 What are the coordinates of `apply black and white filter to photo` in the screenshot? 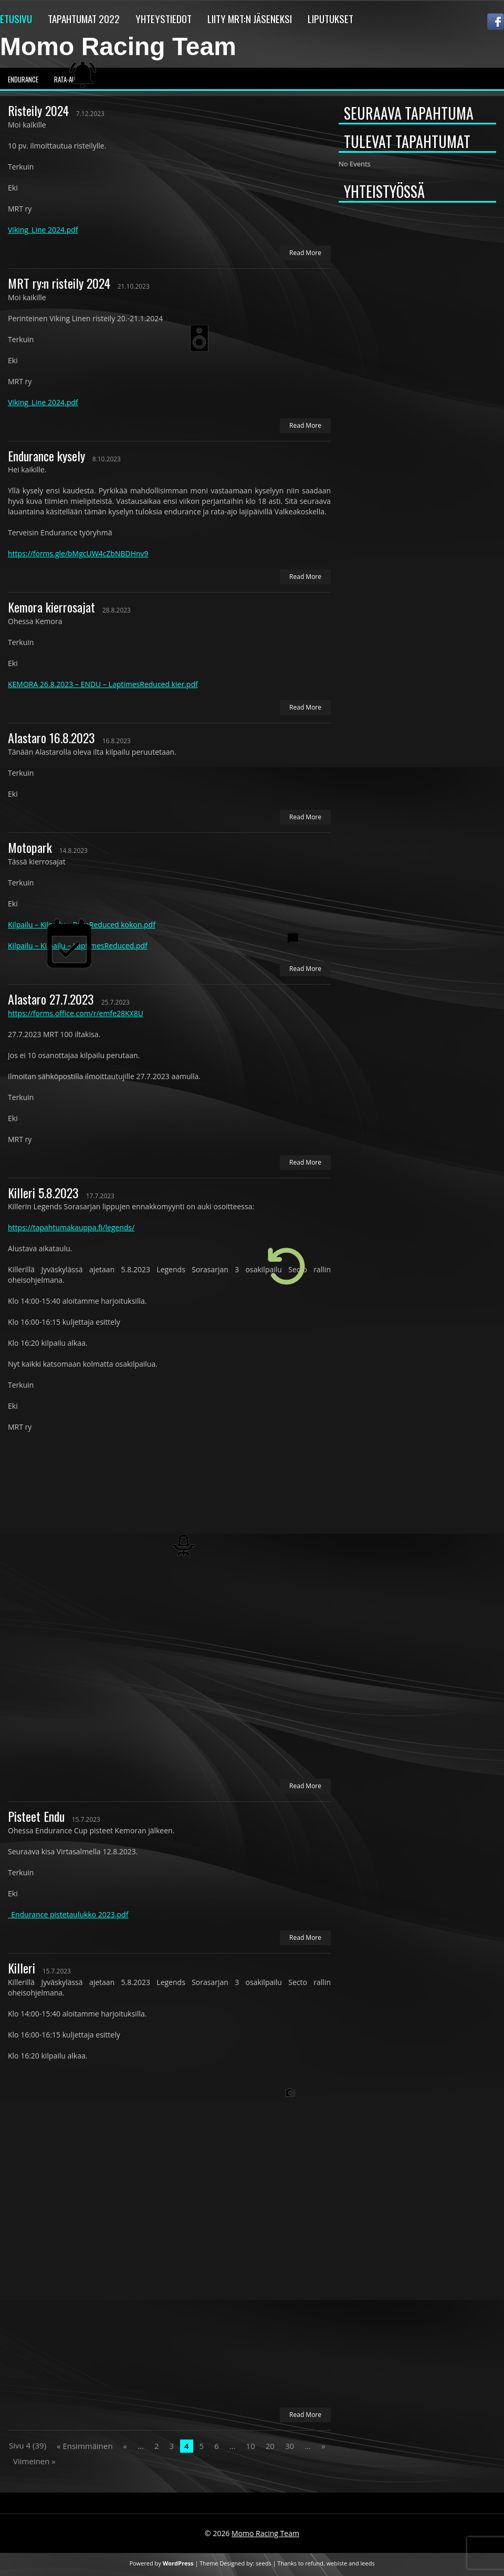 It's located at (290, 2093).